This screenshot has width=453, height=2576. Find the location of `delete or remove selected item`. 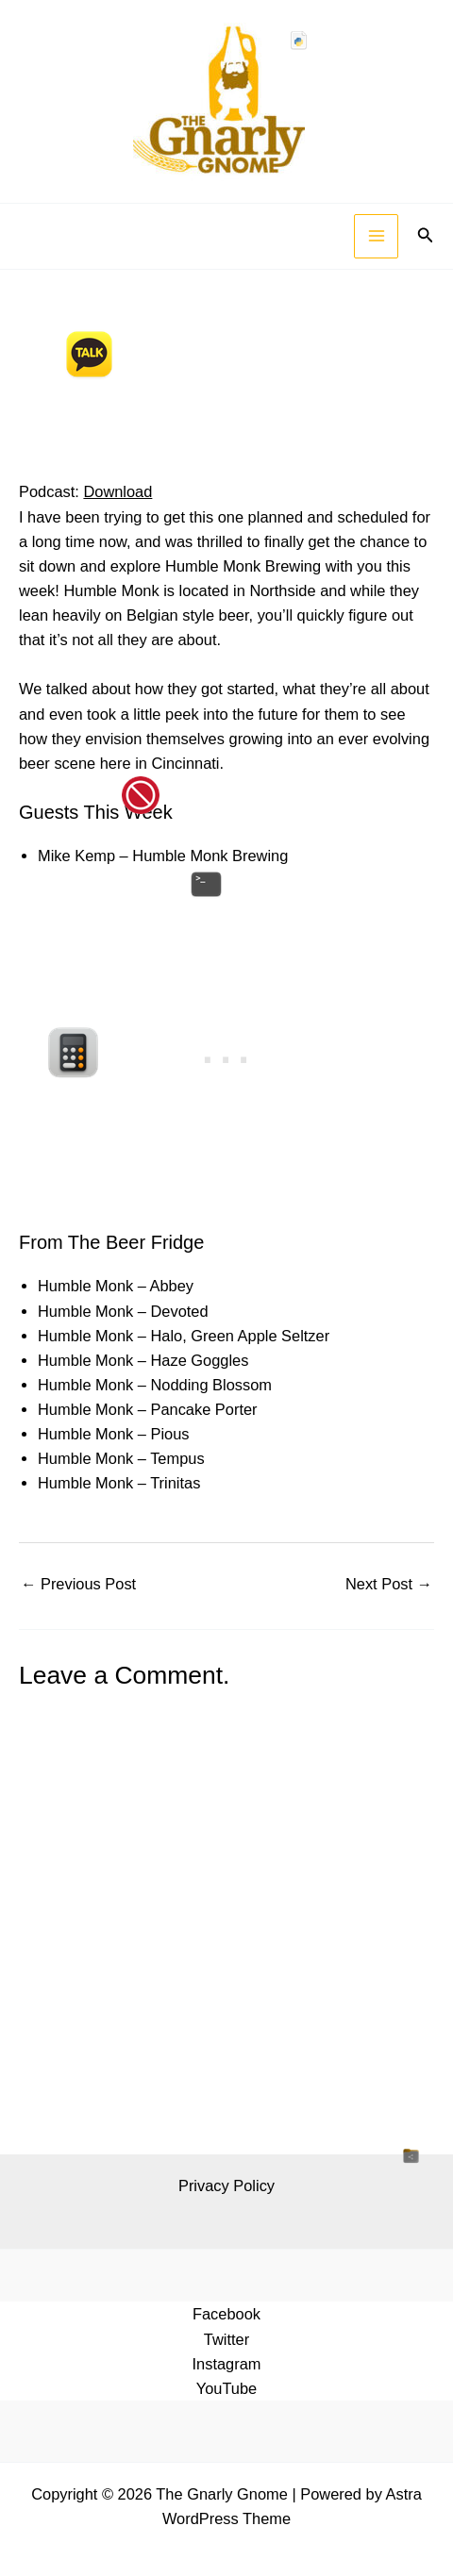

delete or remove selected item is located at coordinates (141, 795).